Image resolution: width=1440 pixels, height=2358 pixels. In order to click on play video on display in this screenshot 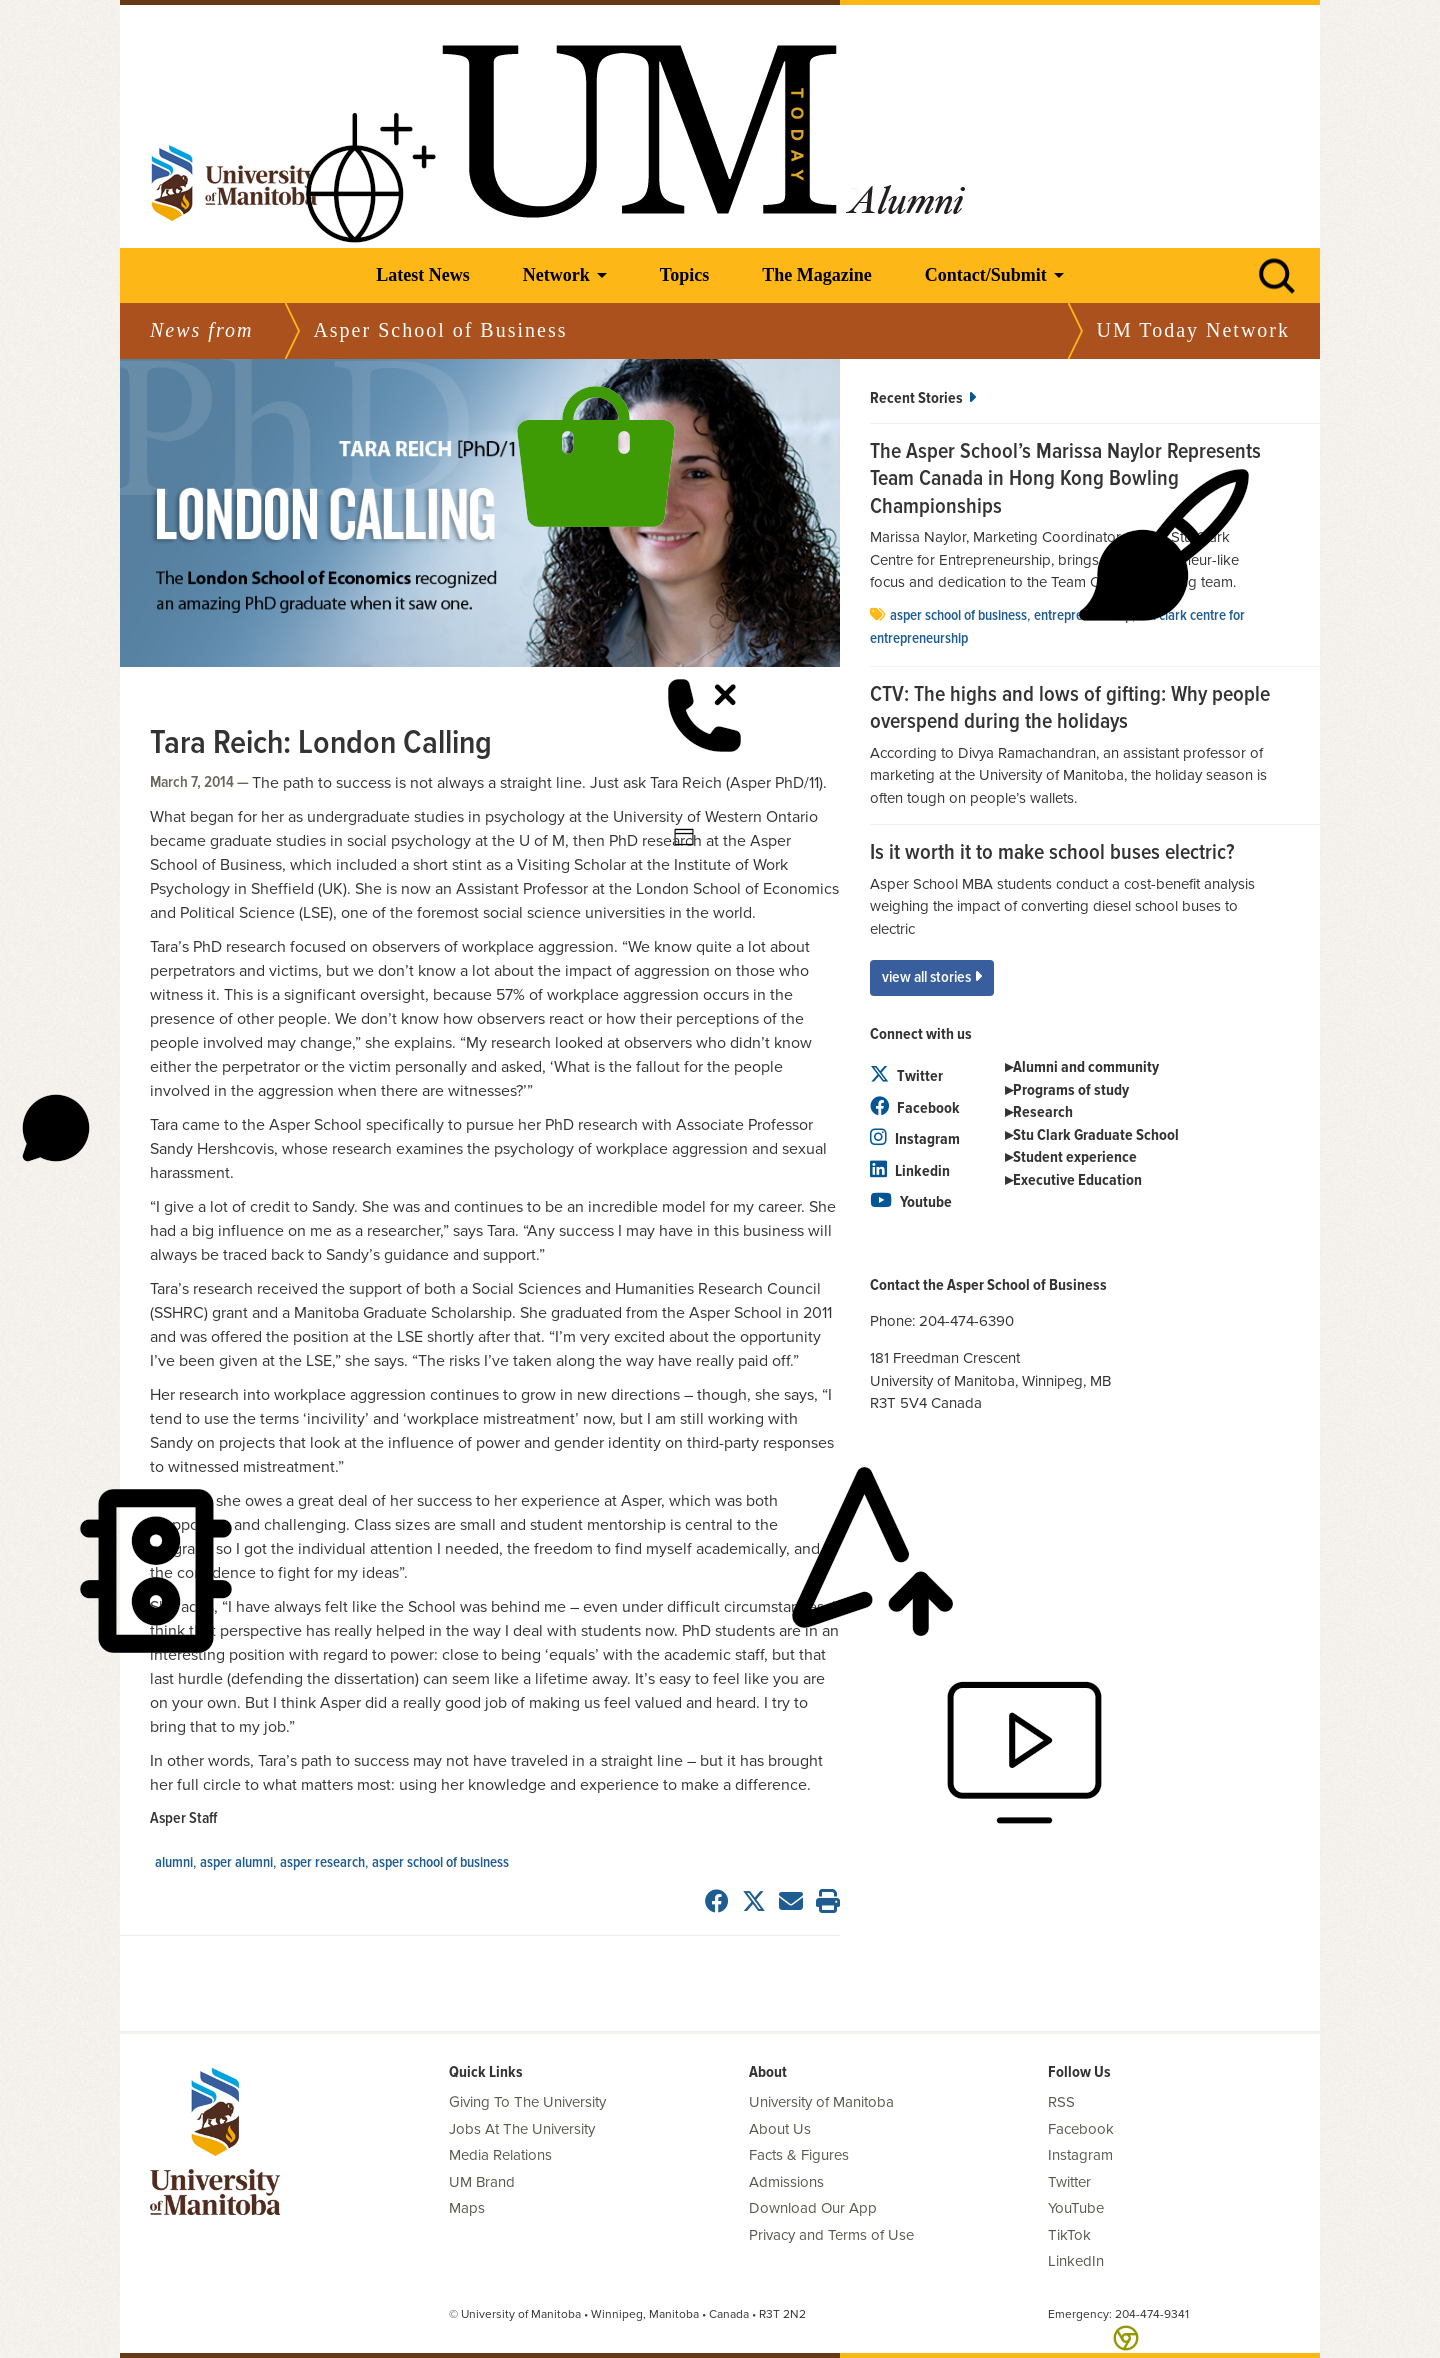, I will do `click(1024, 1746)`.